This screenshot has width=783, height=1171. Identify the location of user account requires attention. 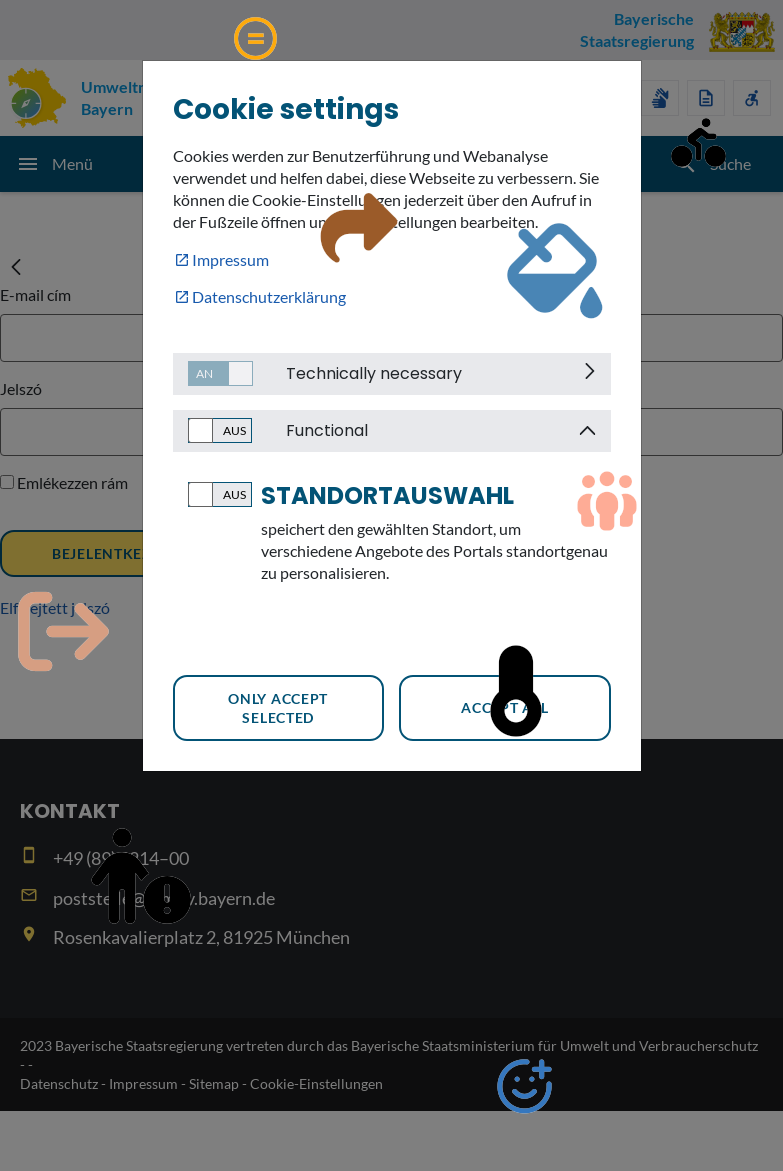
(138, 876).